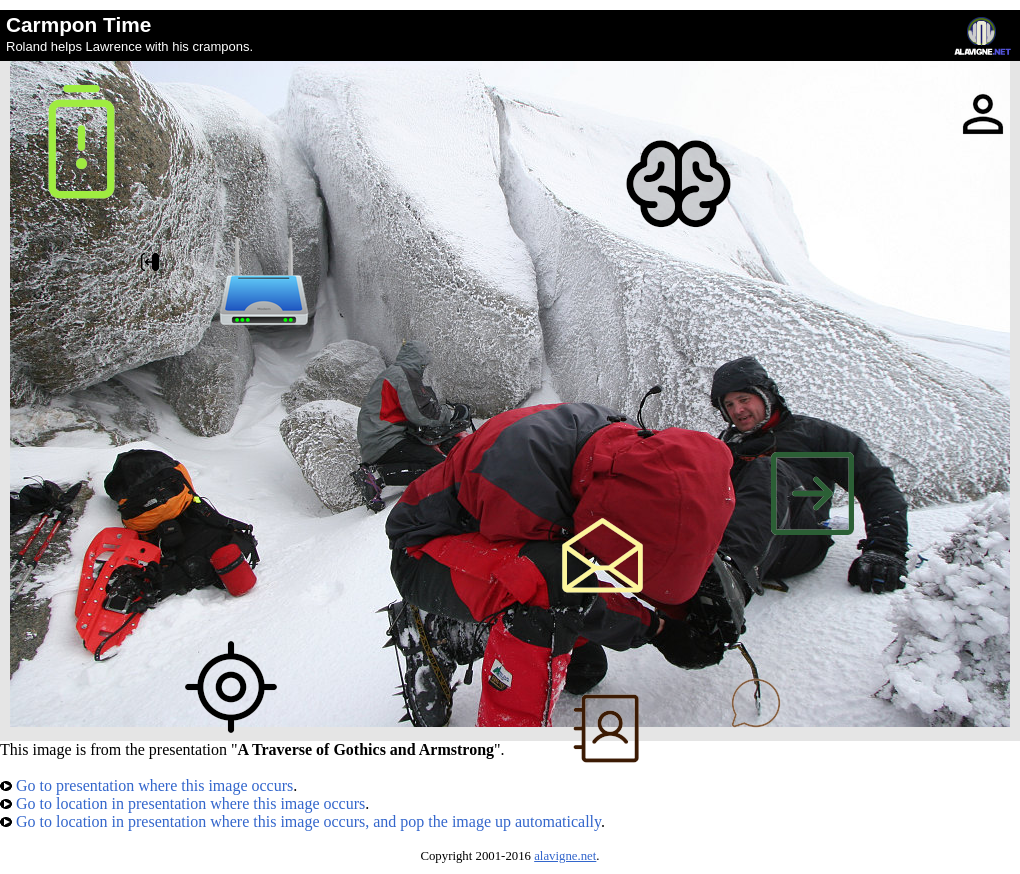 This screenshot has width=1020, height=874. What do you see at coordinates (607, 728) in the screenshot?
I see `open your contacts or address book` at bounding box center [607, 728].